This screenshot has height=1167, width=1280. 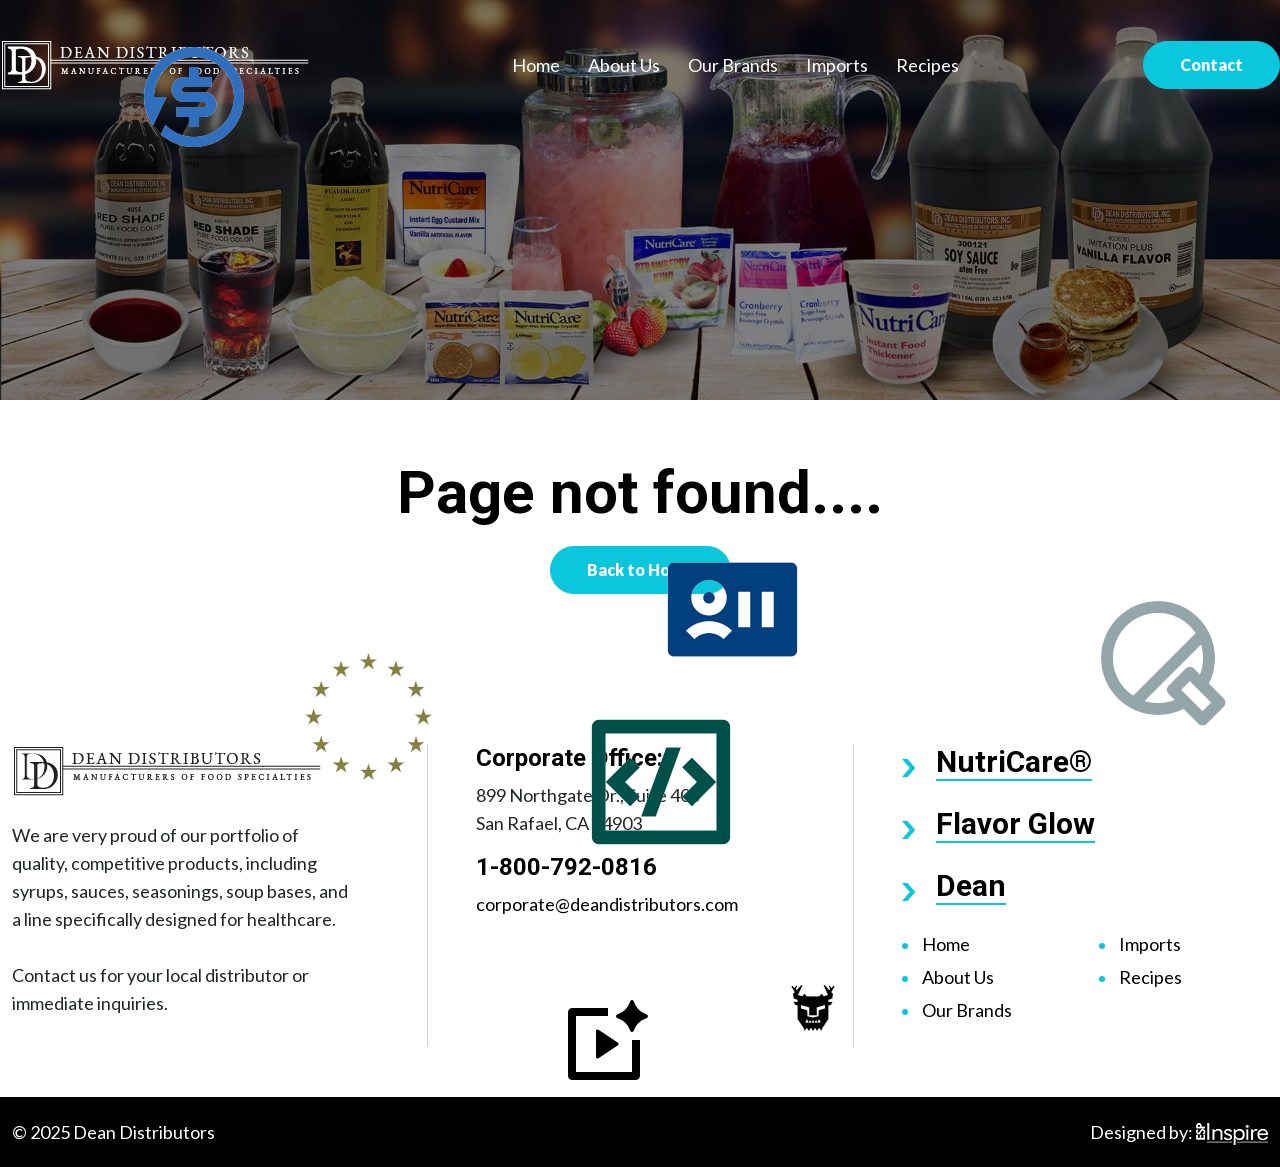 What do you see at coordinates (1161, 661) in the screenshot?
I see `access ping pong or table tennis game` at bounding box center [1161, 661].